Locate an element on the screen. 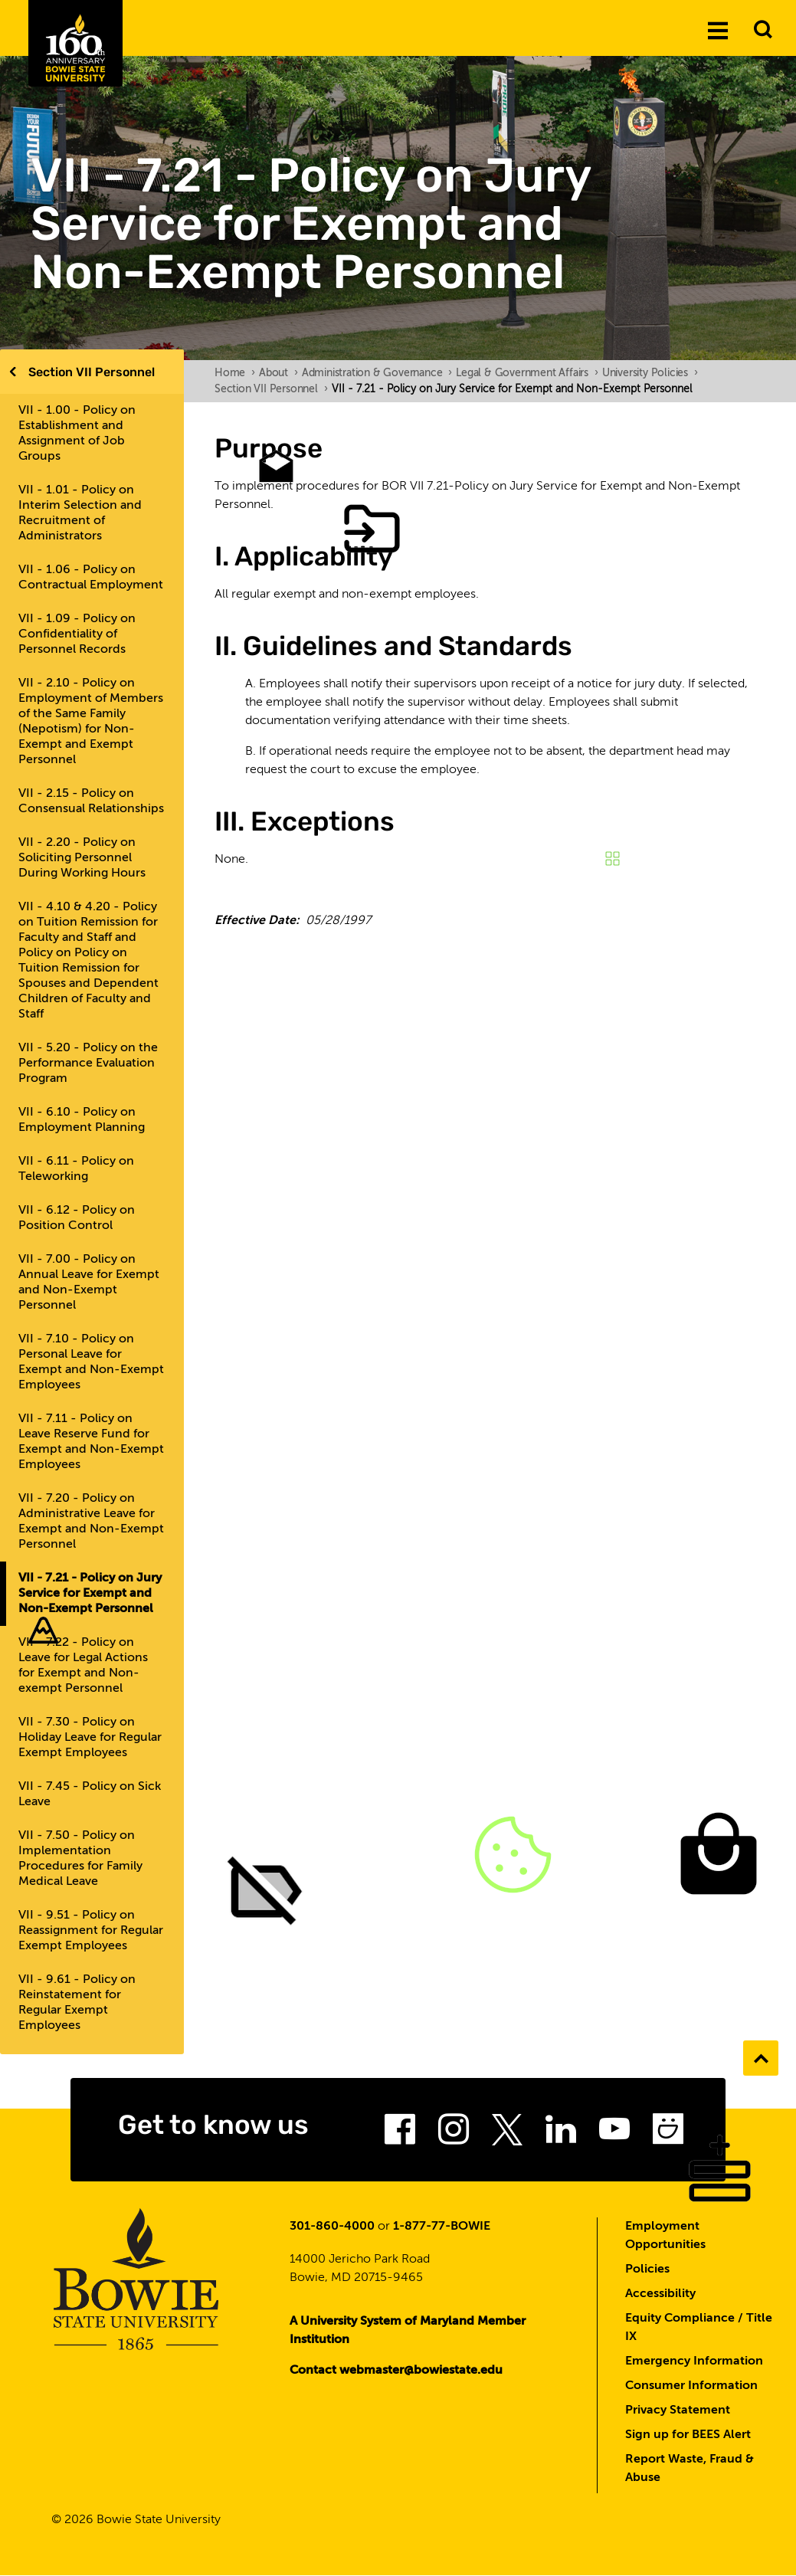 This screenshot has width=796, height=2576. view your shopping bag is located at coordinates (719, 1853).